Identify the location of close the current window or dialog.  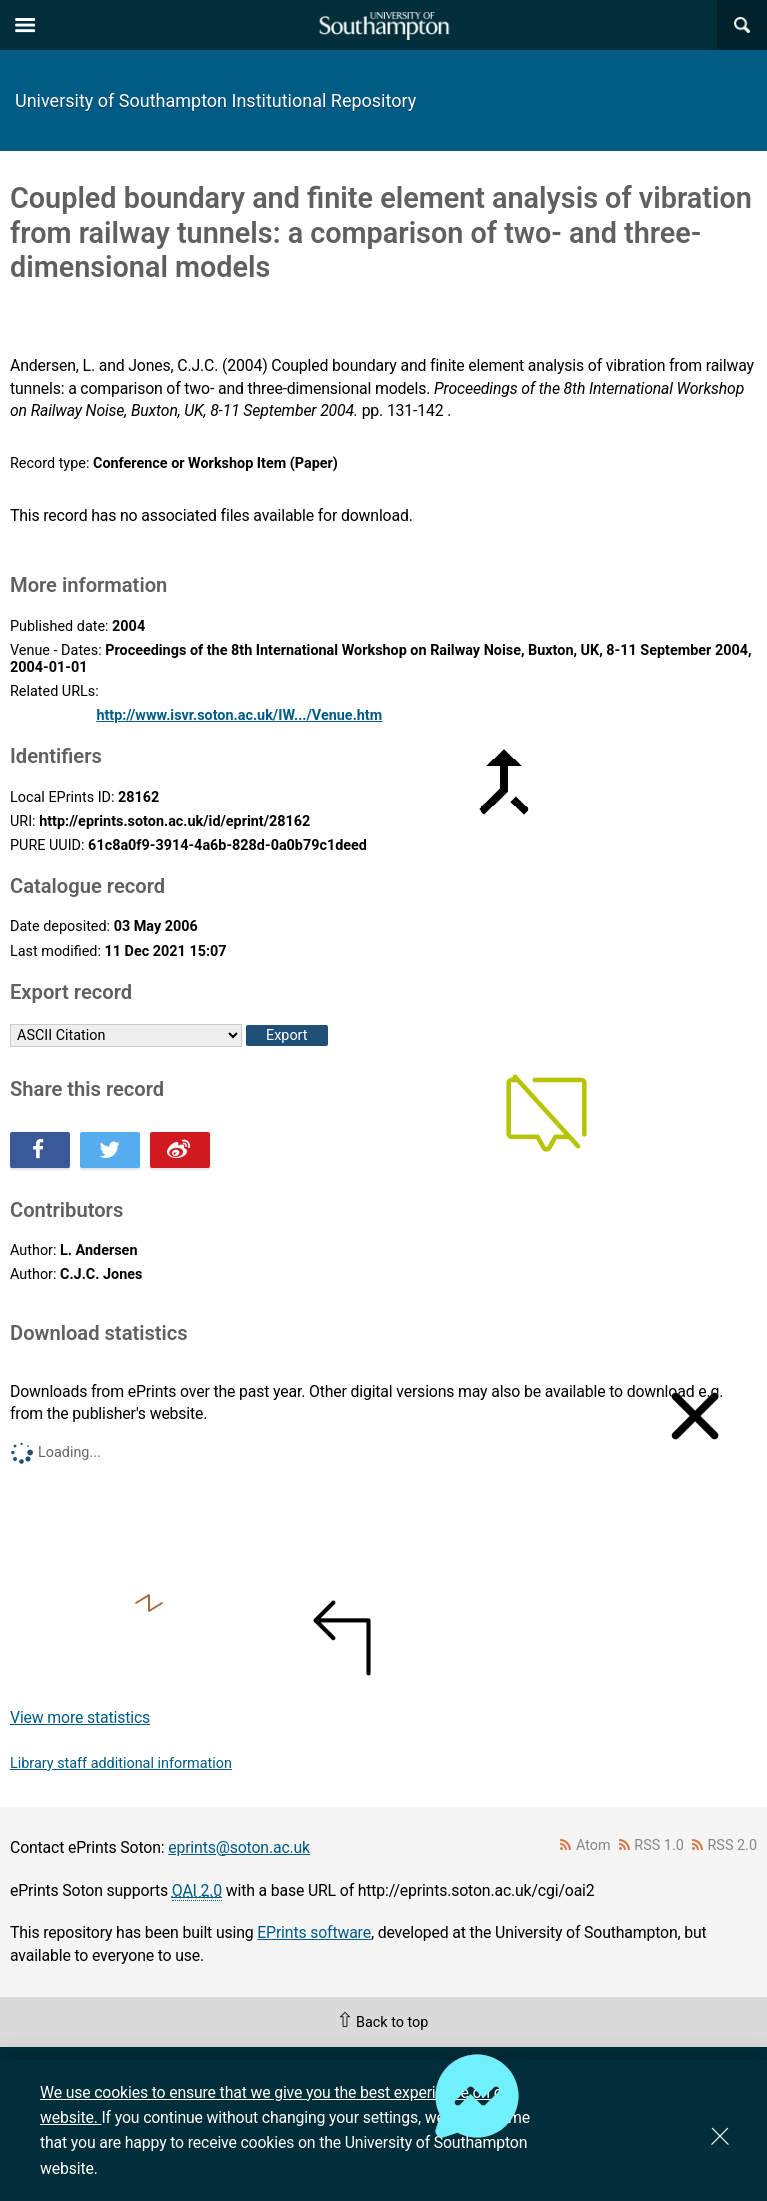
(695, 1416).